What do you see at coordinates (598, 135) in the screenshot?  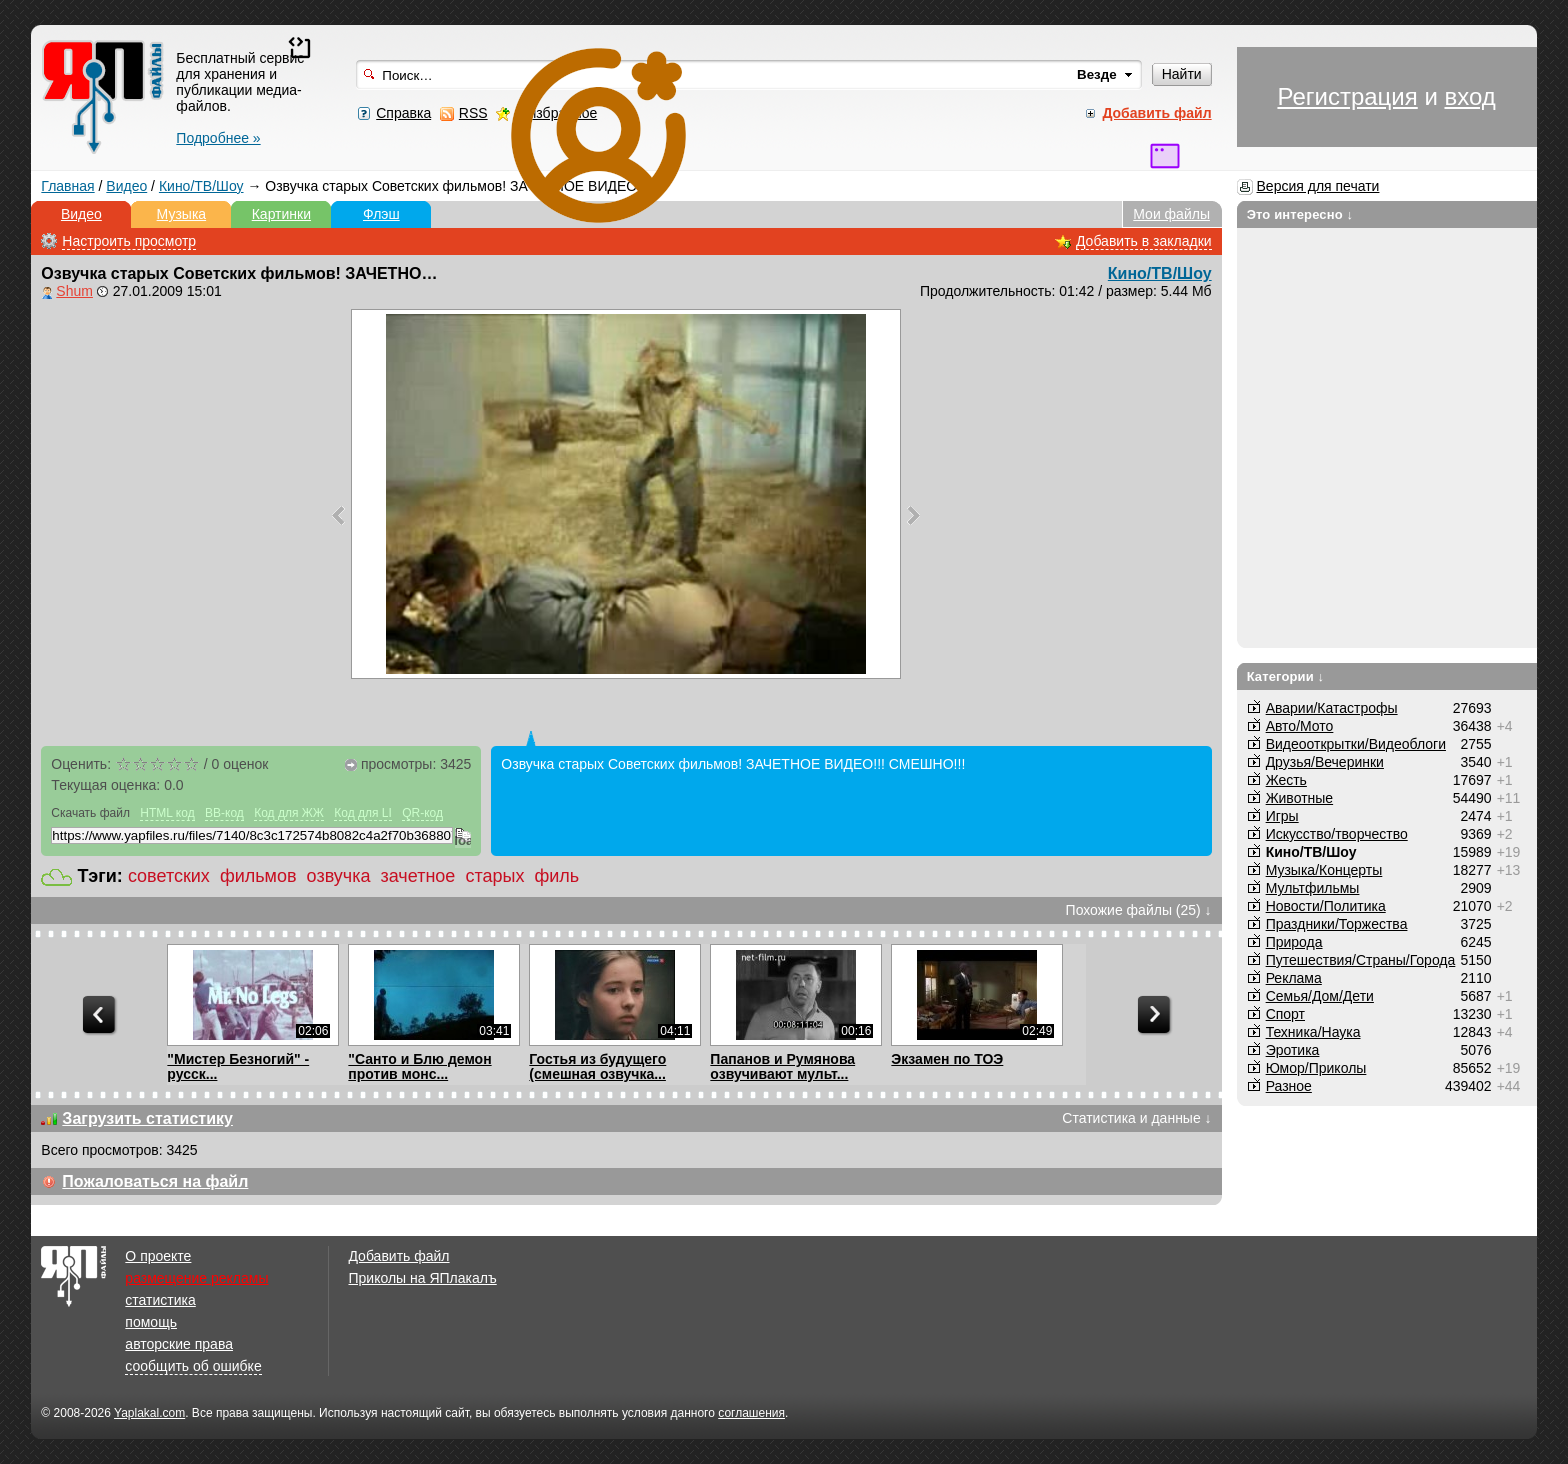 I see `access user profile settings` at bounding box center [598, 135].